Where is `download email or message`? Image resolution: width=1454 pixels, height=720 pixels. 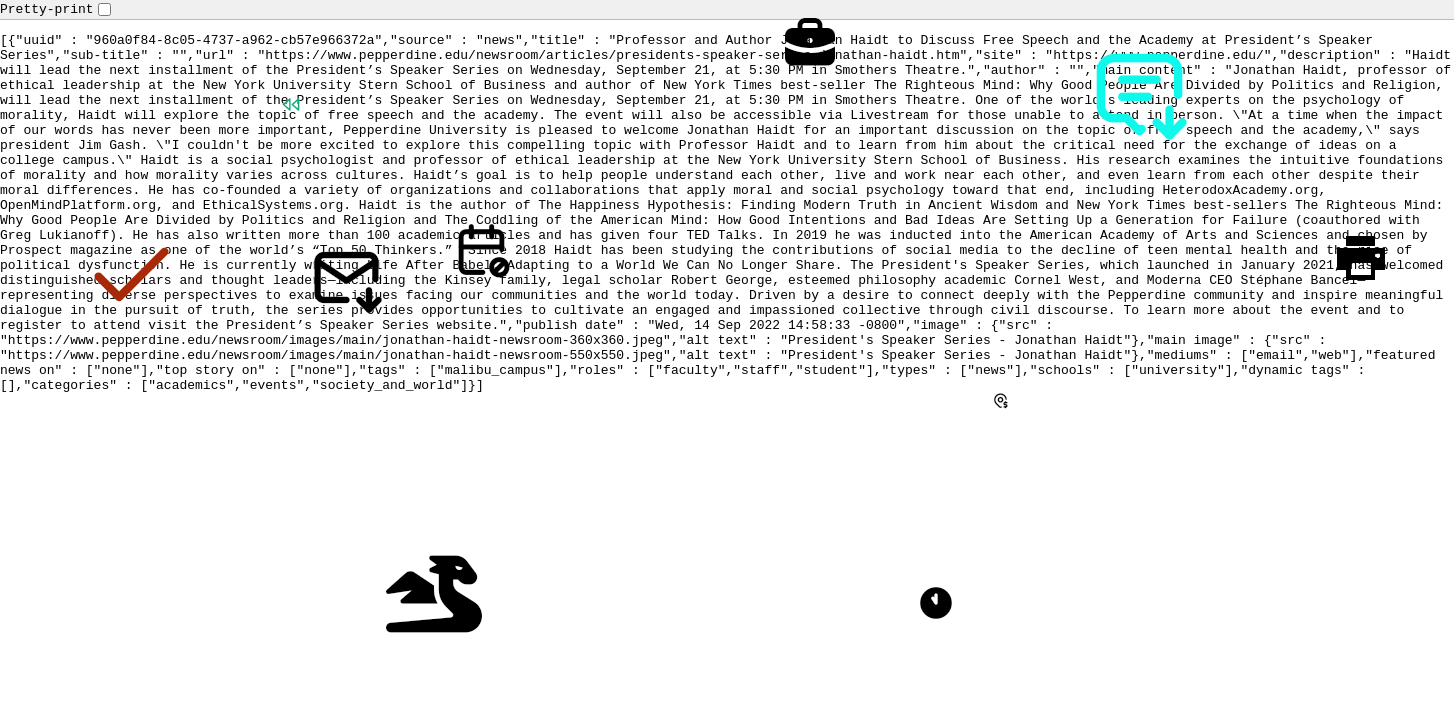
download email or message is located at coordinates (346, 277).